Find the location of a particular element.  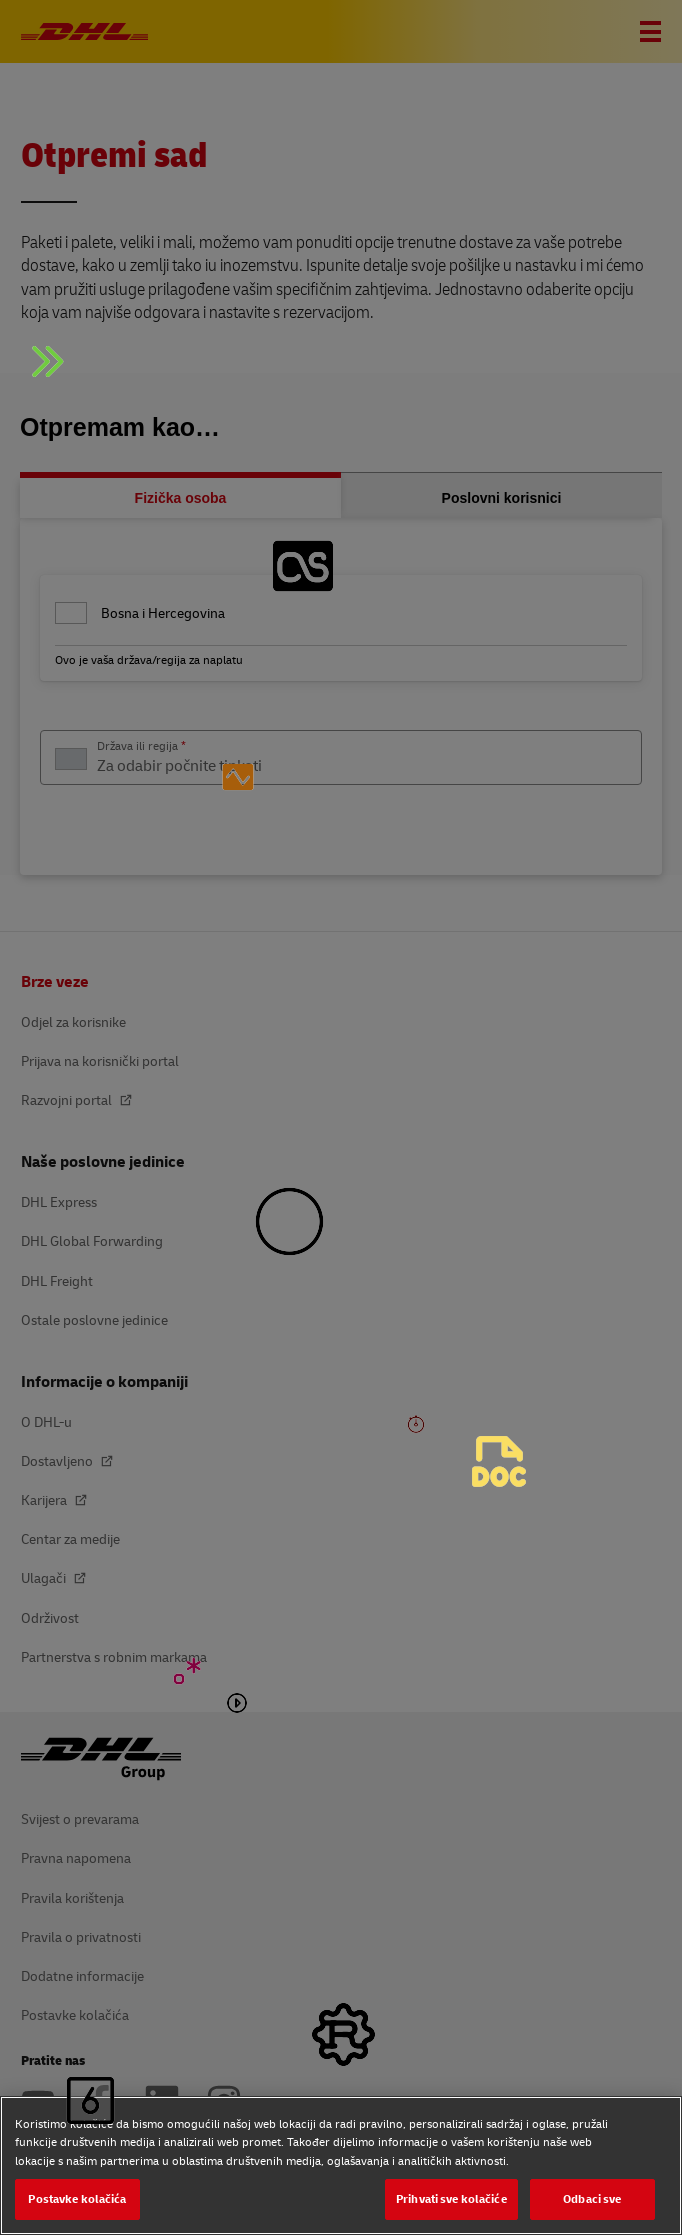

skip forward or advance to next item is located at coordinates (46, 361).